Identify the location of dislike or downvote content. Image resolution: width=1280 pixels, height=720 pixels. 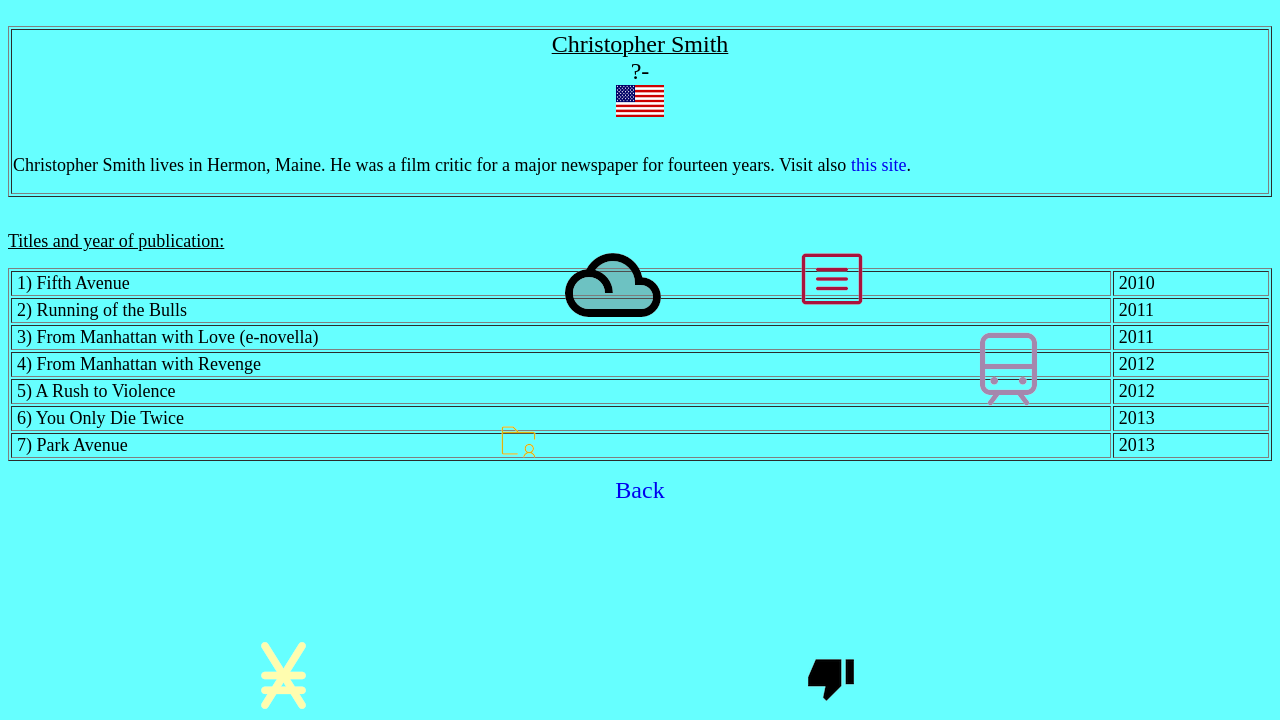
(831, 678).